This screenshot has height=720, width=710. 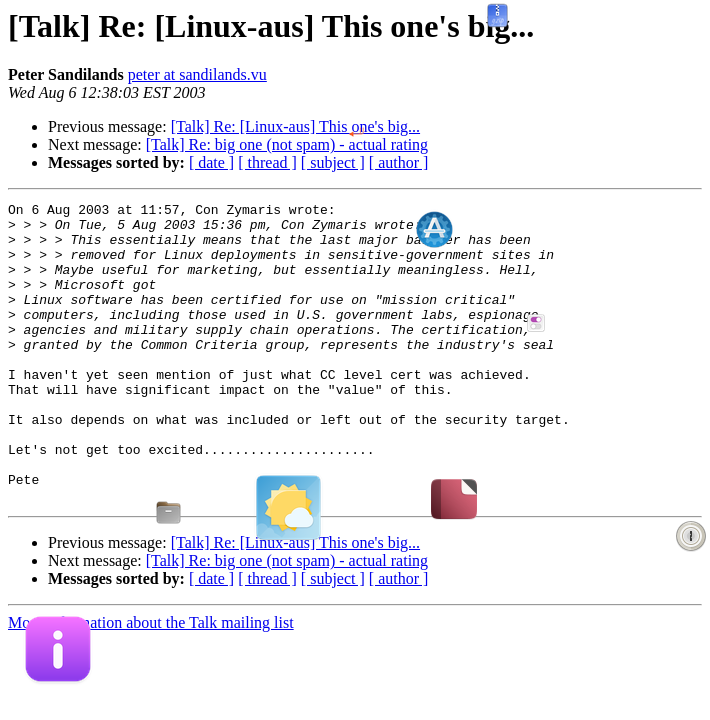 I want to click on open software properties and driver settings, so click(x=434, y=229).